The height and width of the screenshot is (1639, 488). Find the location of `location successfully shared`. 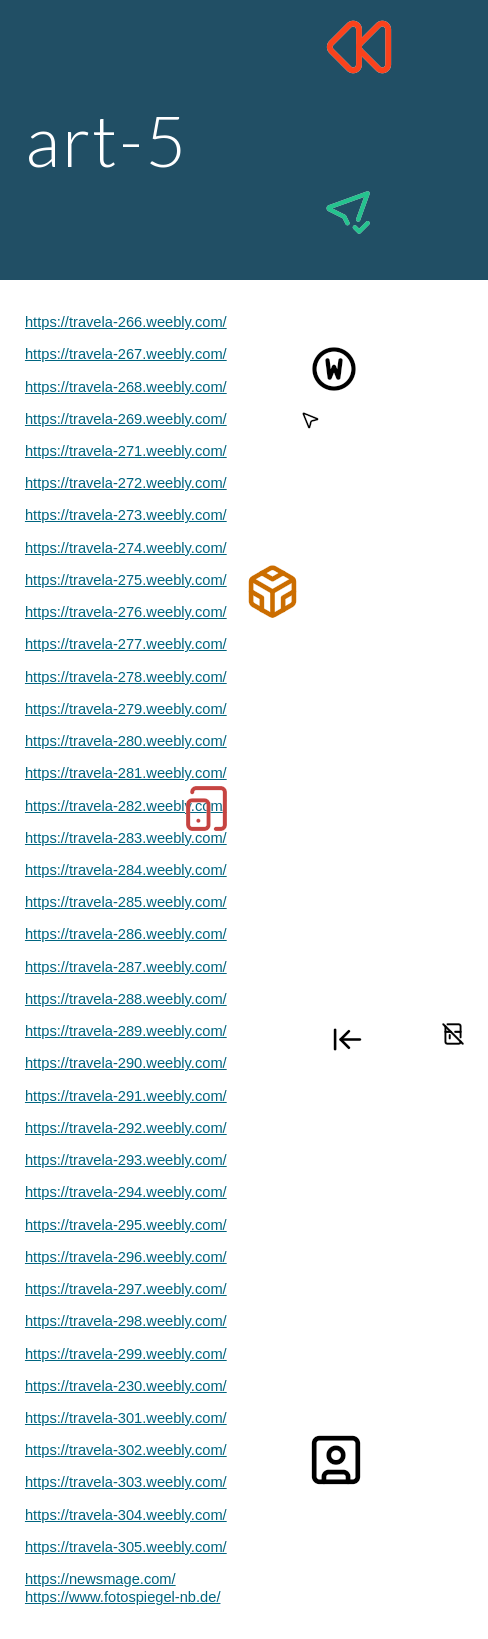

location successfully shared is located at coordinates (348, 212).